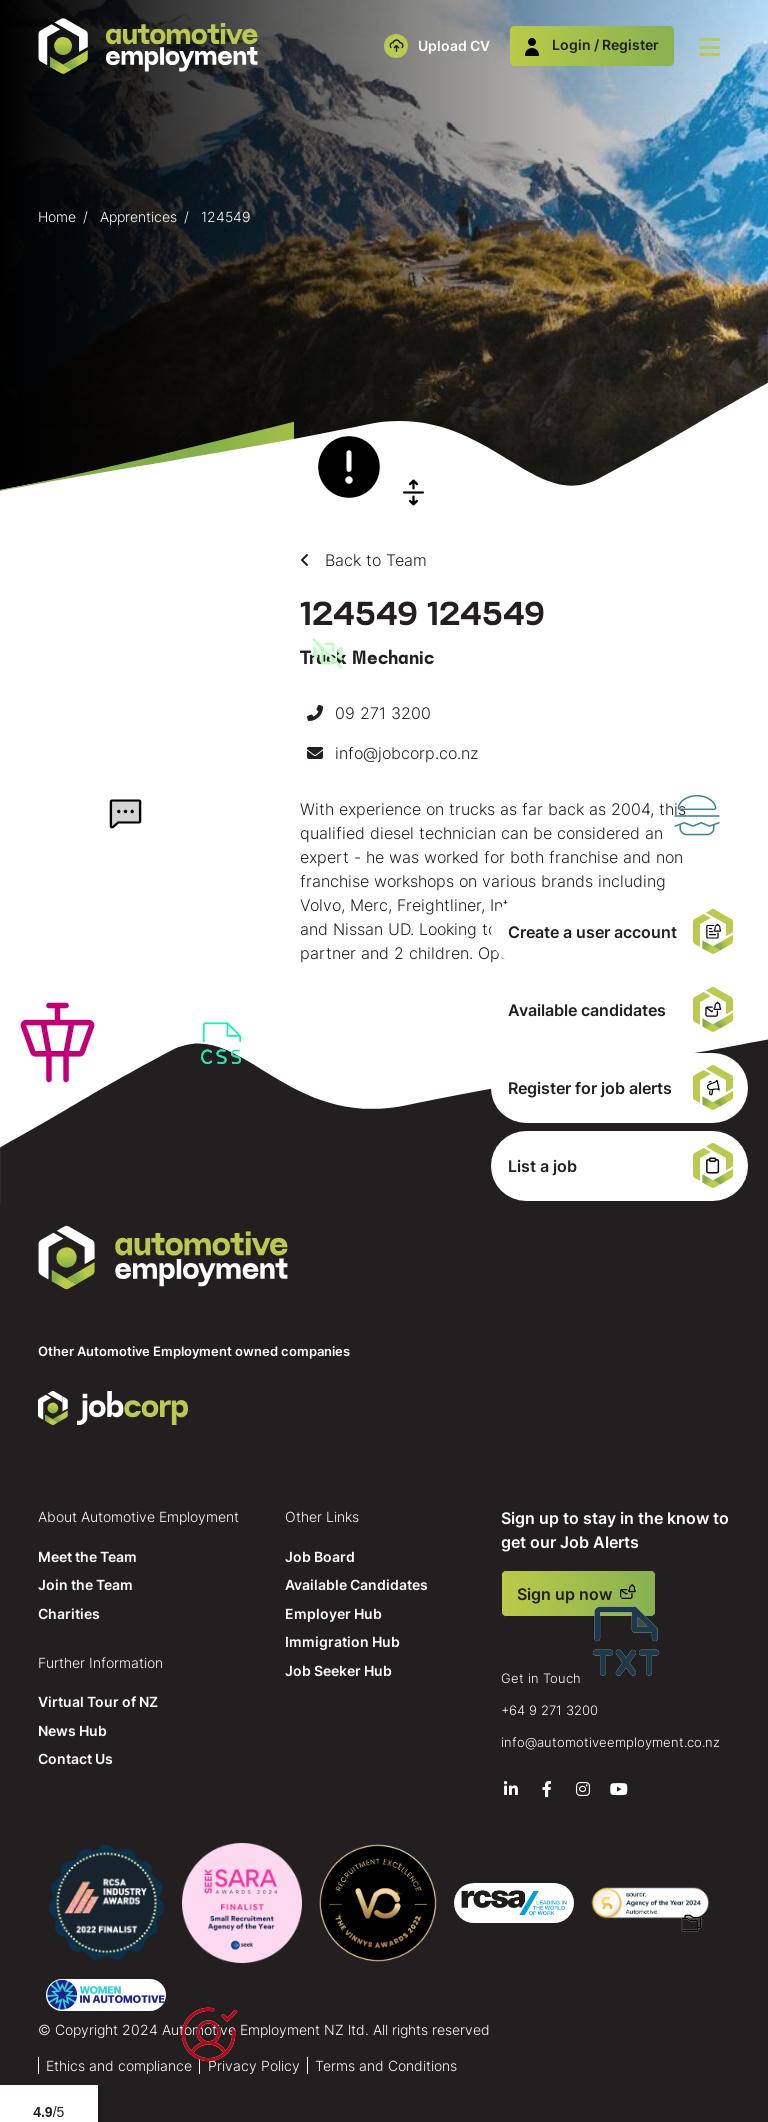 This screenshot has width=768, height=2122. What do you see at coordinates (208, 2034) in the screenshot?
I see `verified user profile` at bounding box center [208, 2034].